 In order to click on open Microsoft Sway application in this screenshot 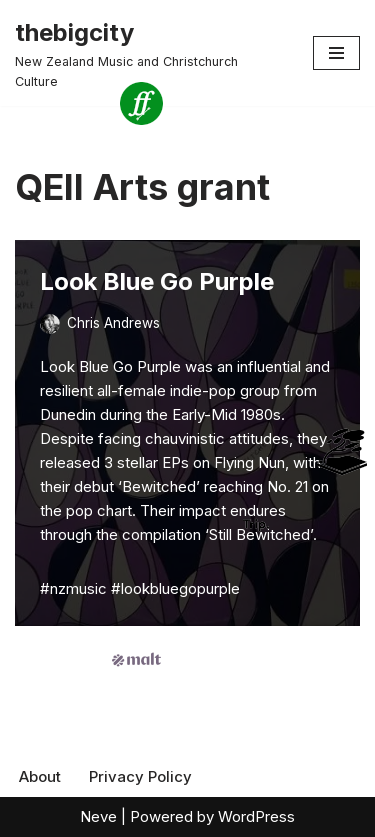, I will do `click(342, 452)`.